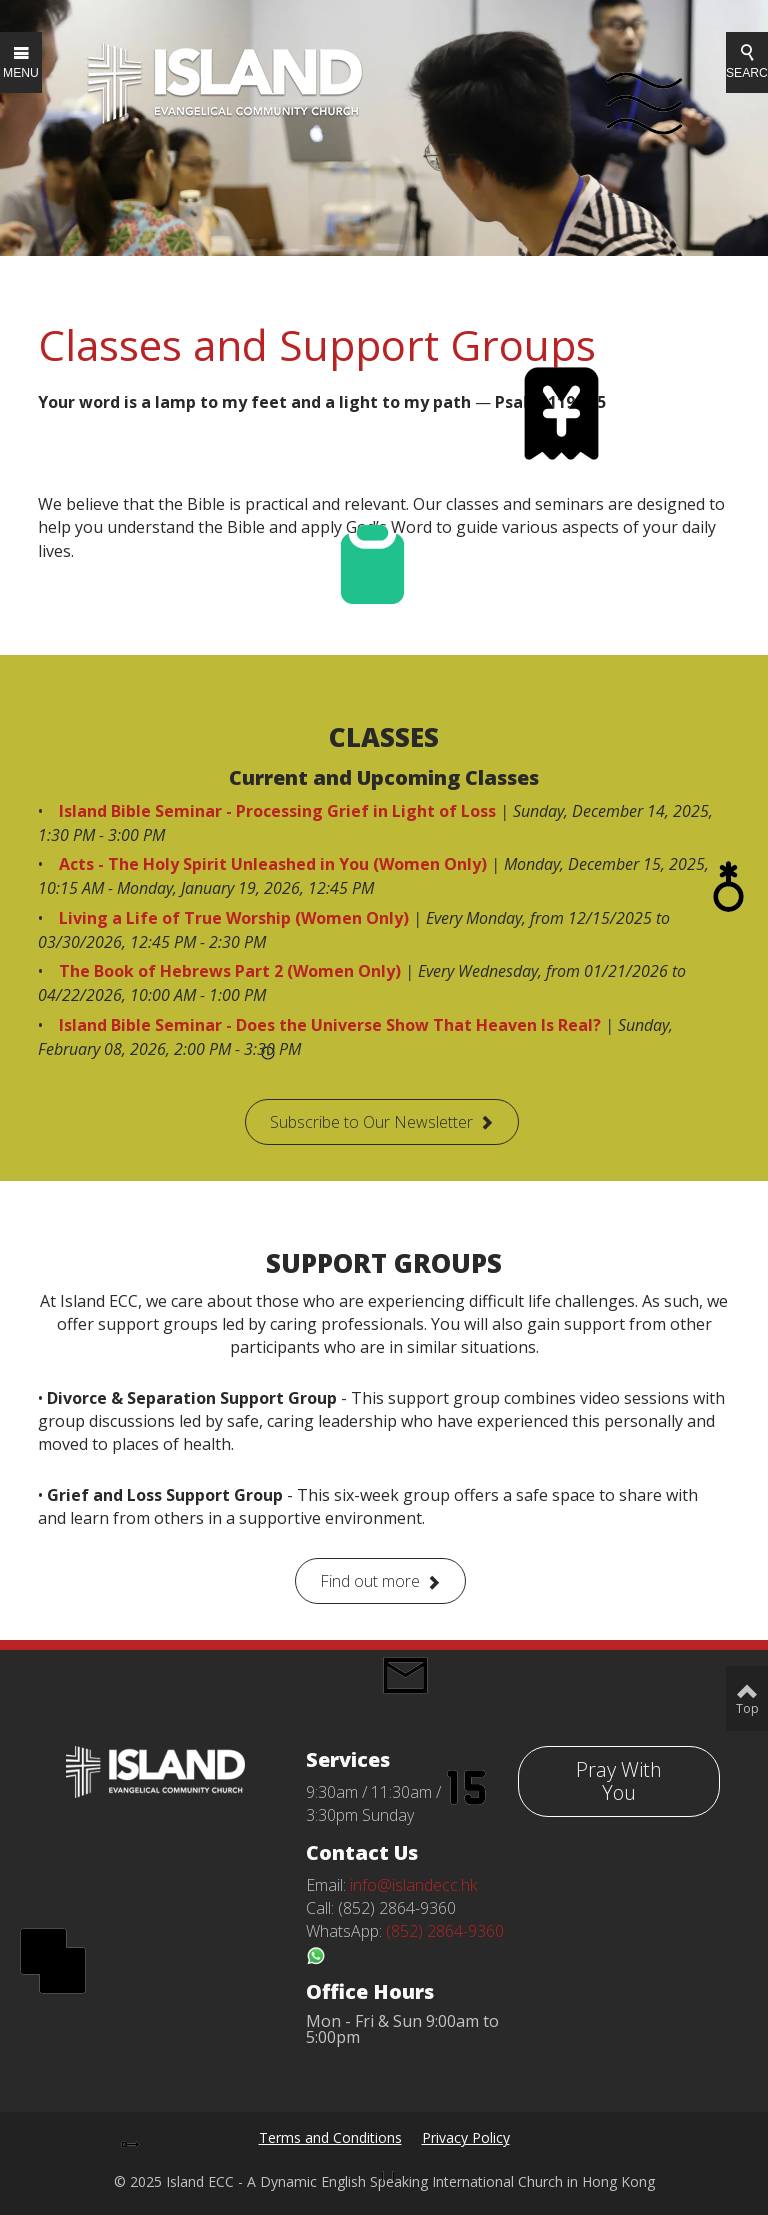  I want to click on view receipt or transaction in yuan currency, so click(561, 413).